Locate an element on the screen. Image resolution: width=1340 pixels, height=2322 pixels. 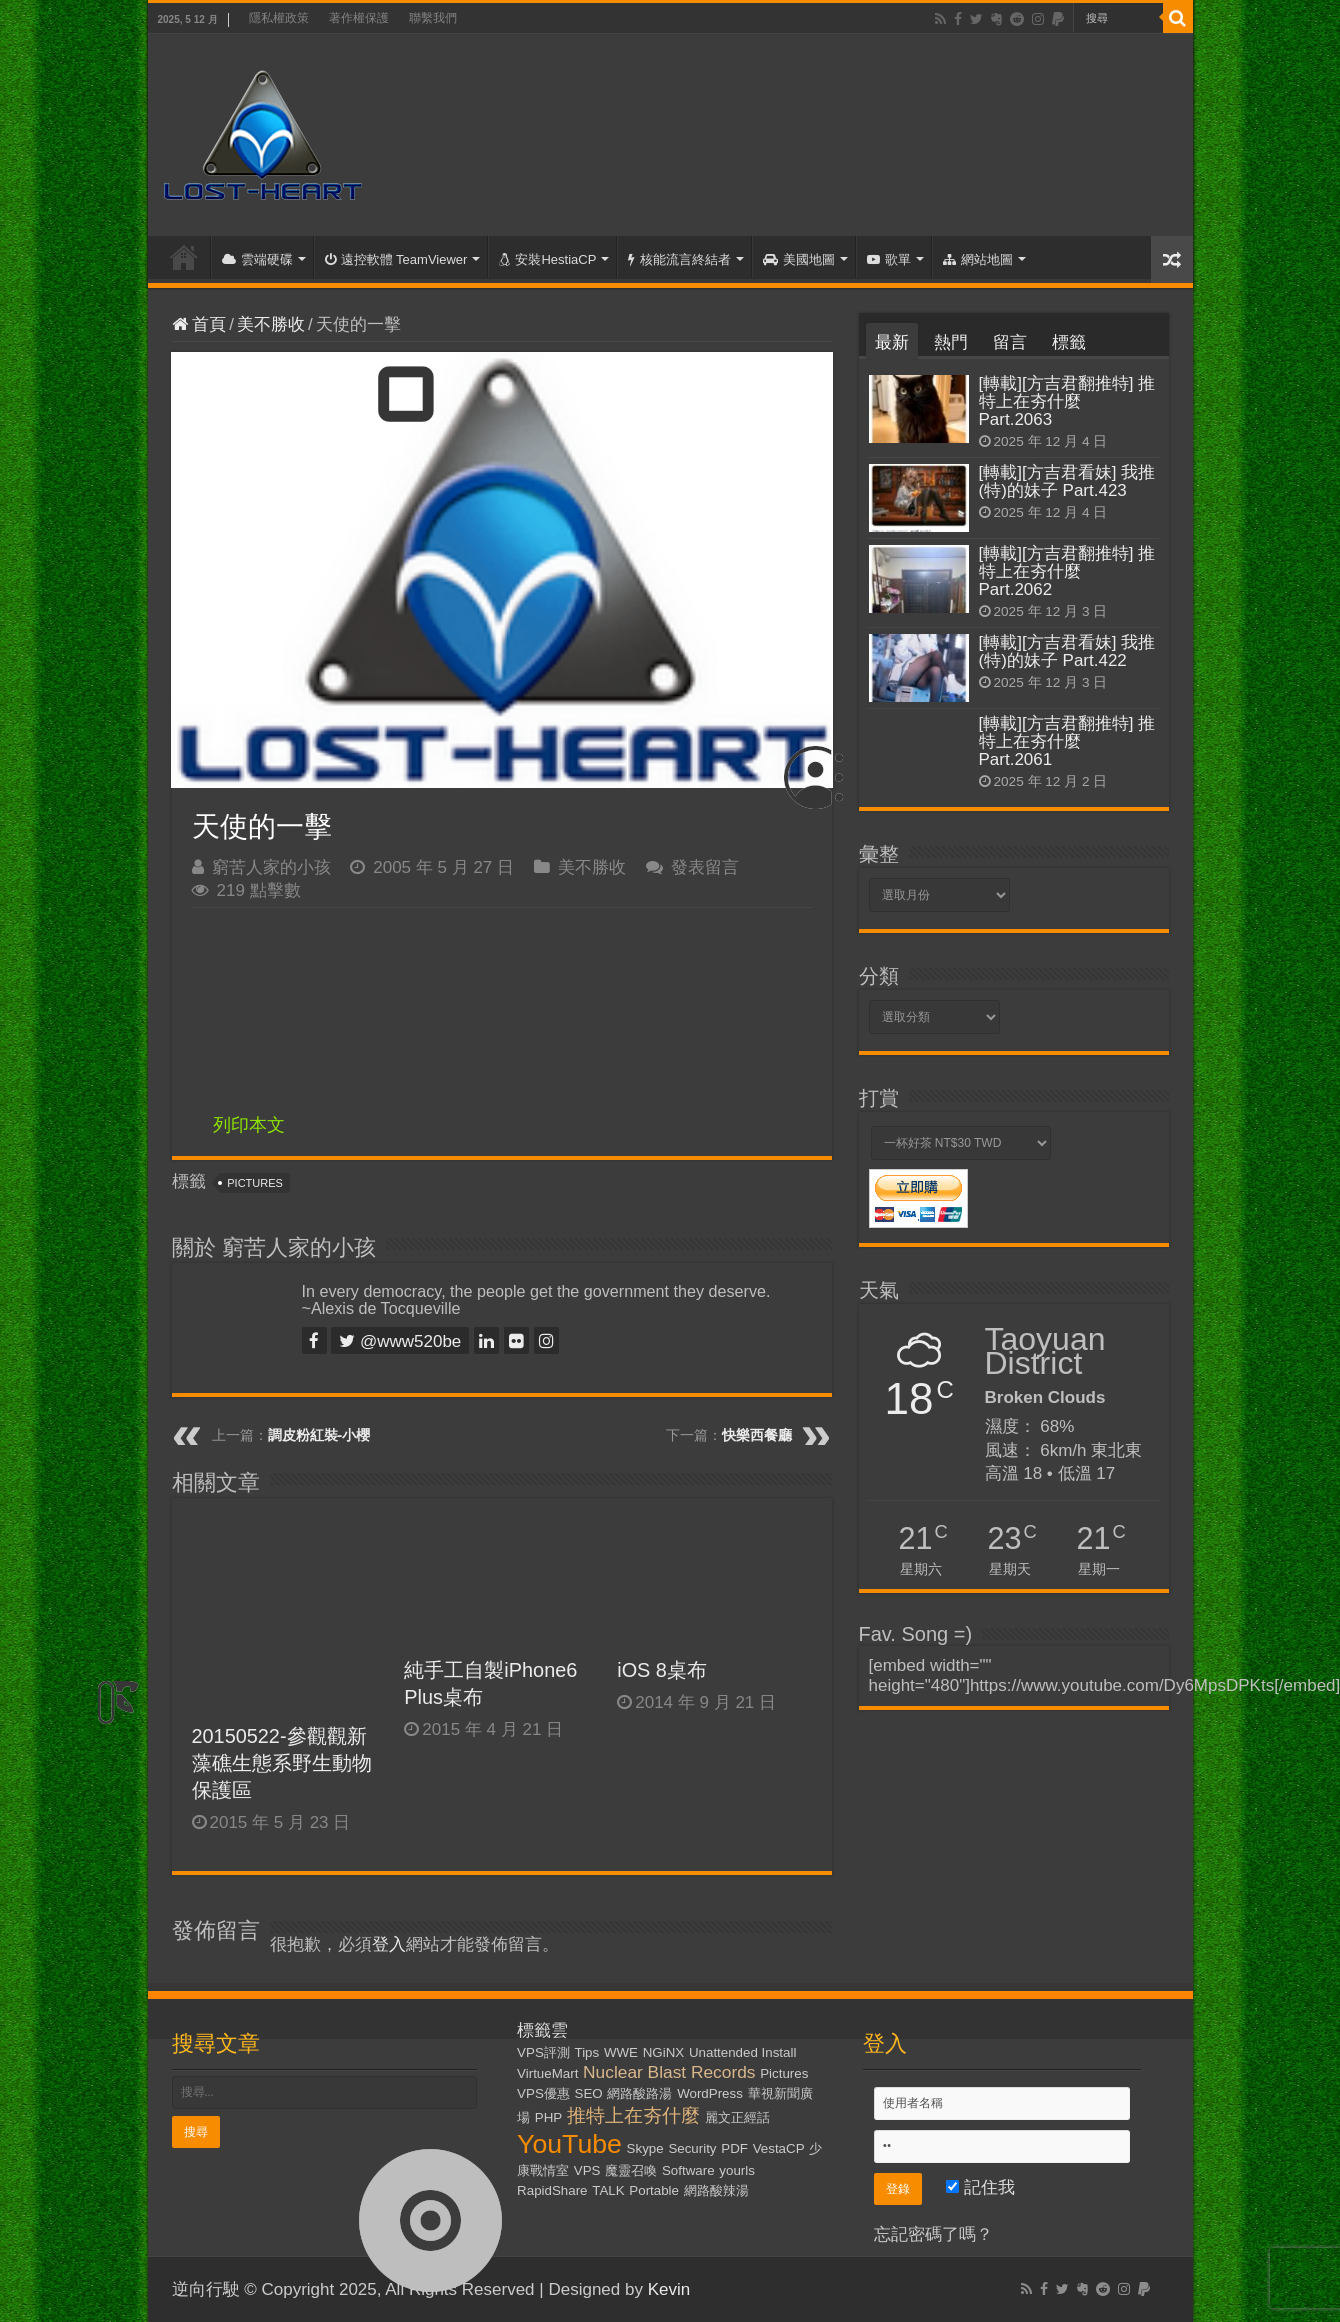
browse artists in your music library is located at coordinates (815, 777).